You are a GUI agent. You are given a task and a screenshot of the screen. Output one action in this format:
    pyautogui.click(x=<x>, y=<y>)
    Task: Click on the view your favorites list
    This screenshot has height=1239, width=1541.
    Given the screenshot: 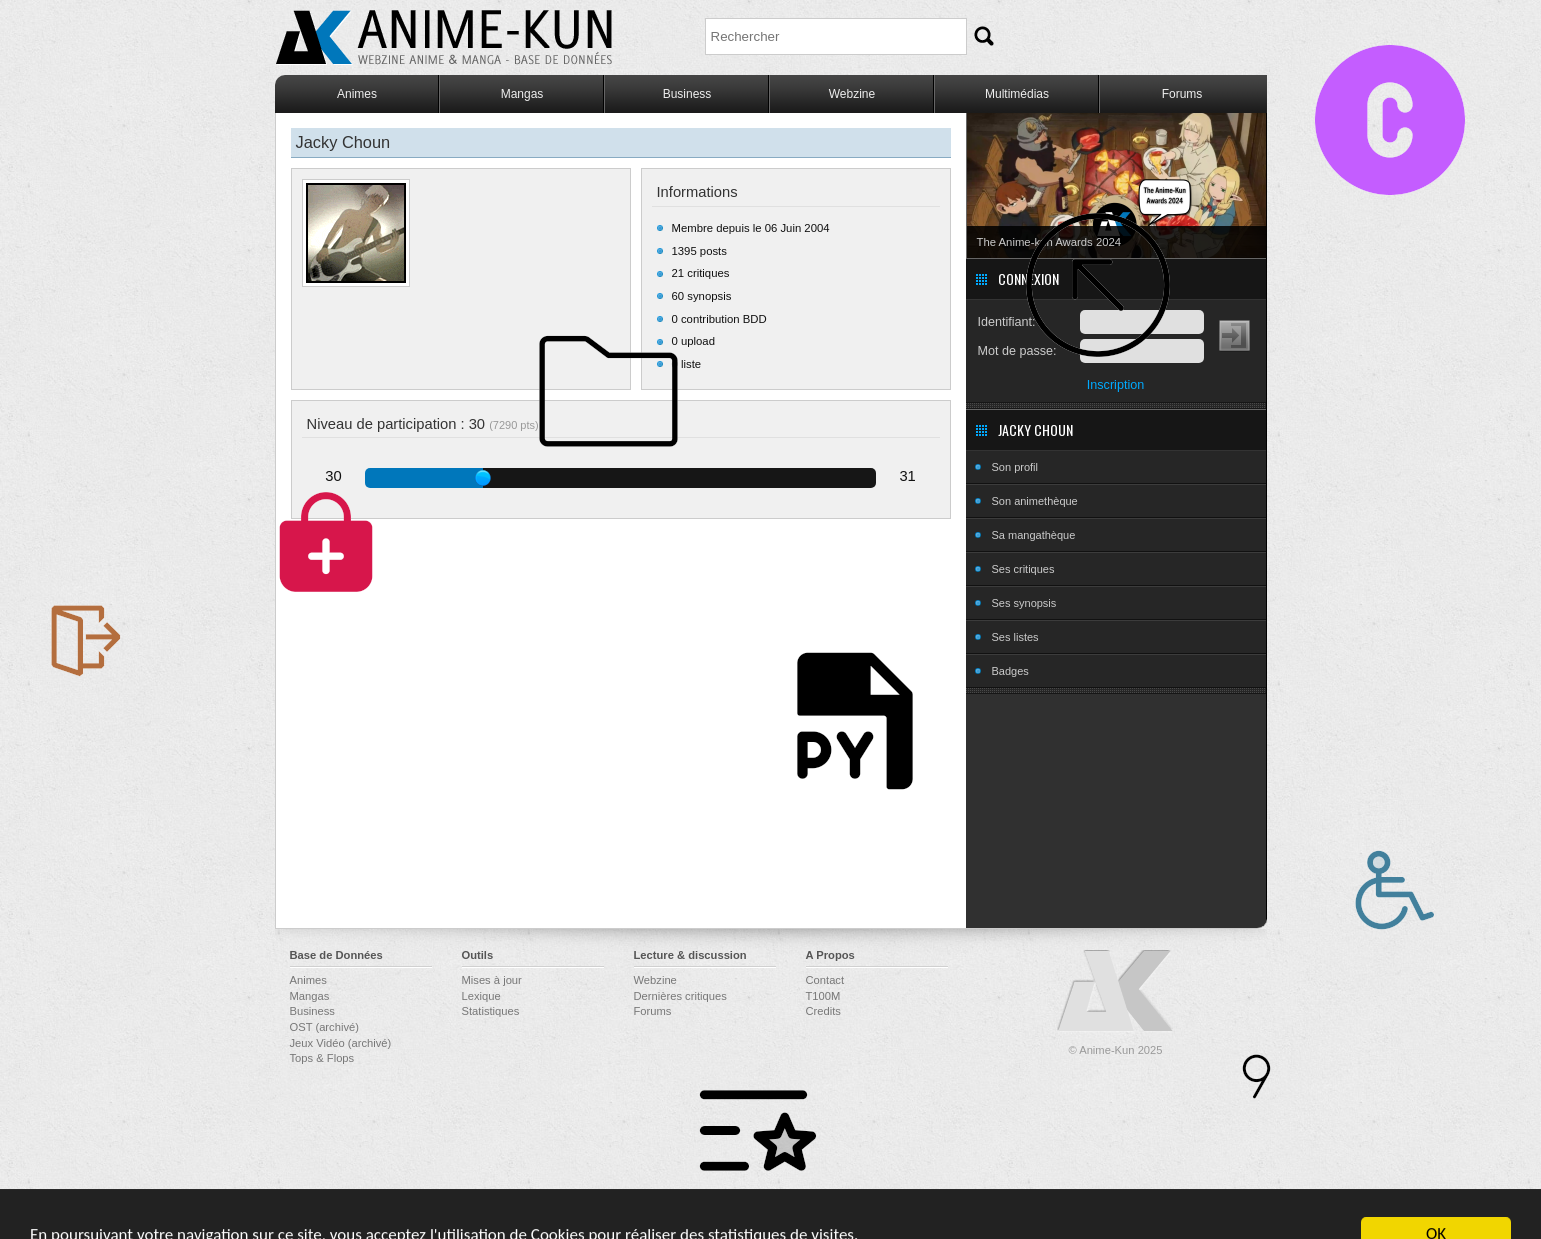 What is the action you would take?
    pyautogui.click(x=753, y=1130)
    